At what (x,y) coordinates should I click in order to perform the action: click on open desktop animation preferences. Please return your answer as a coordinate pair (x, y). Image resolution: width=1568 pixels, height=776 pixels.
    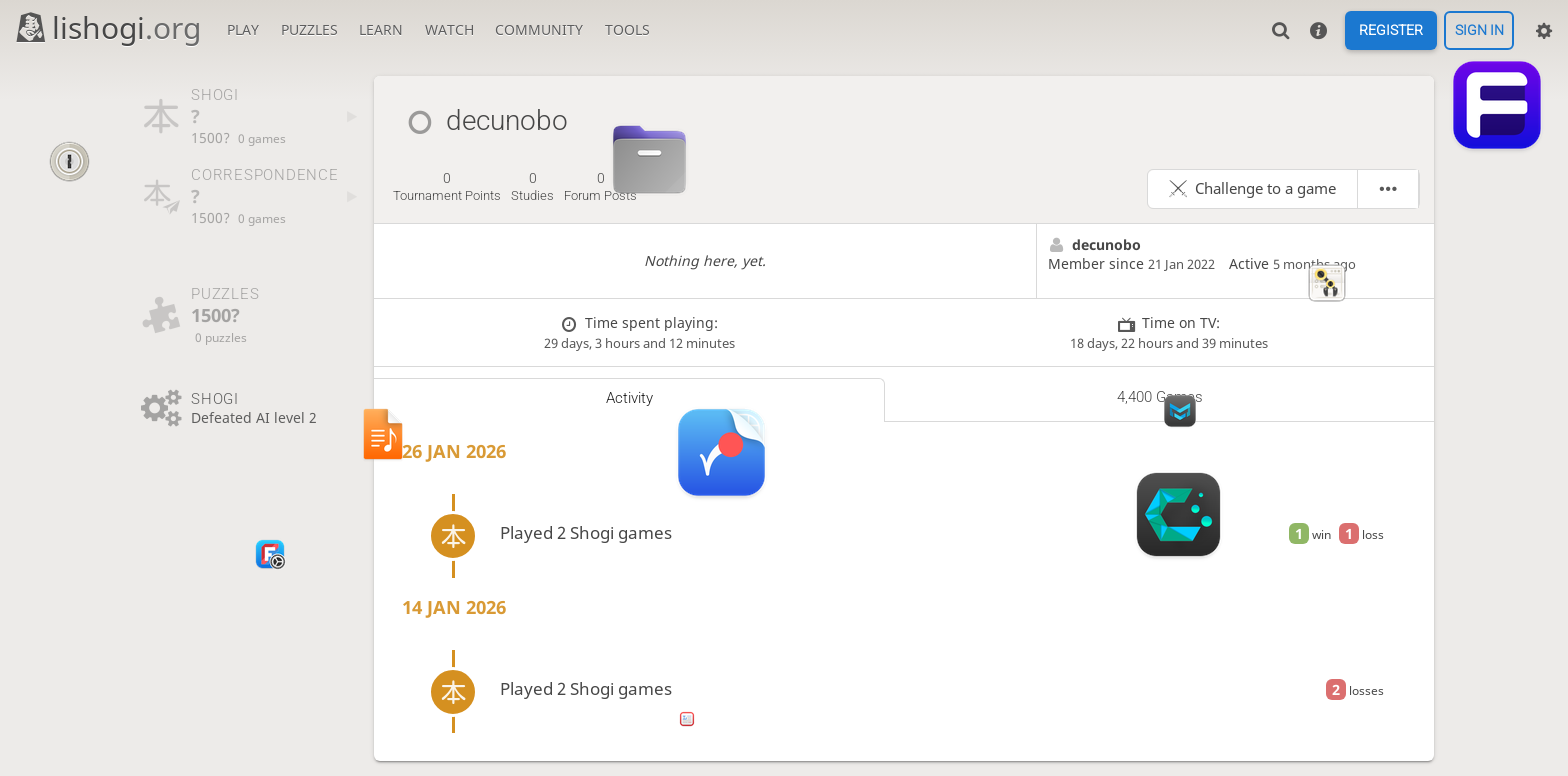
    Looking at the image, I should click on (721, 452).